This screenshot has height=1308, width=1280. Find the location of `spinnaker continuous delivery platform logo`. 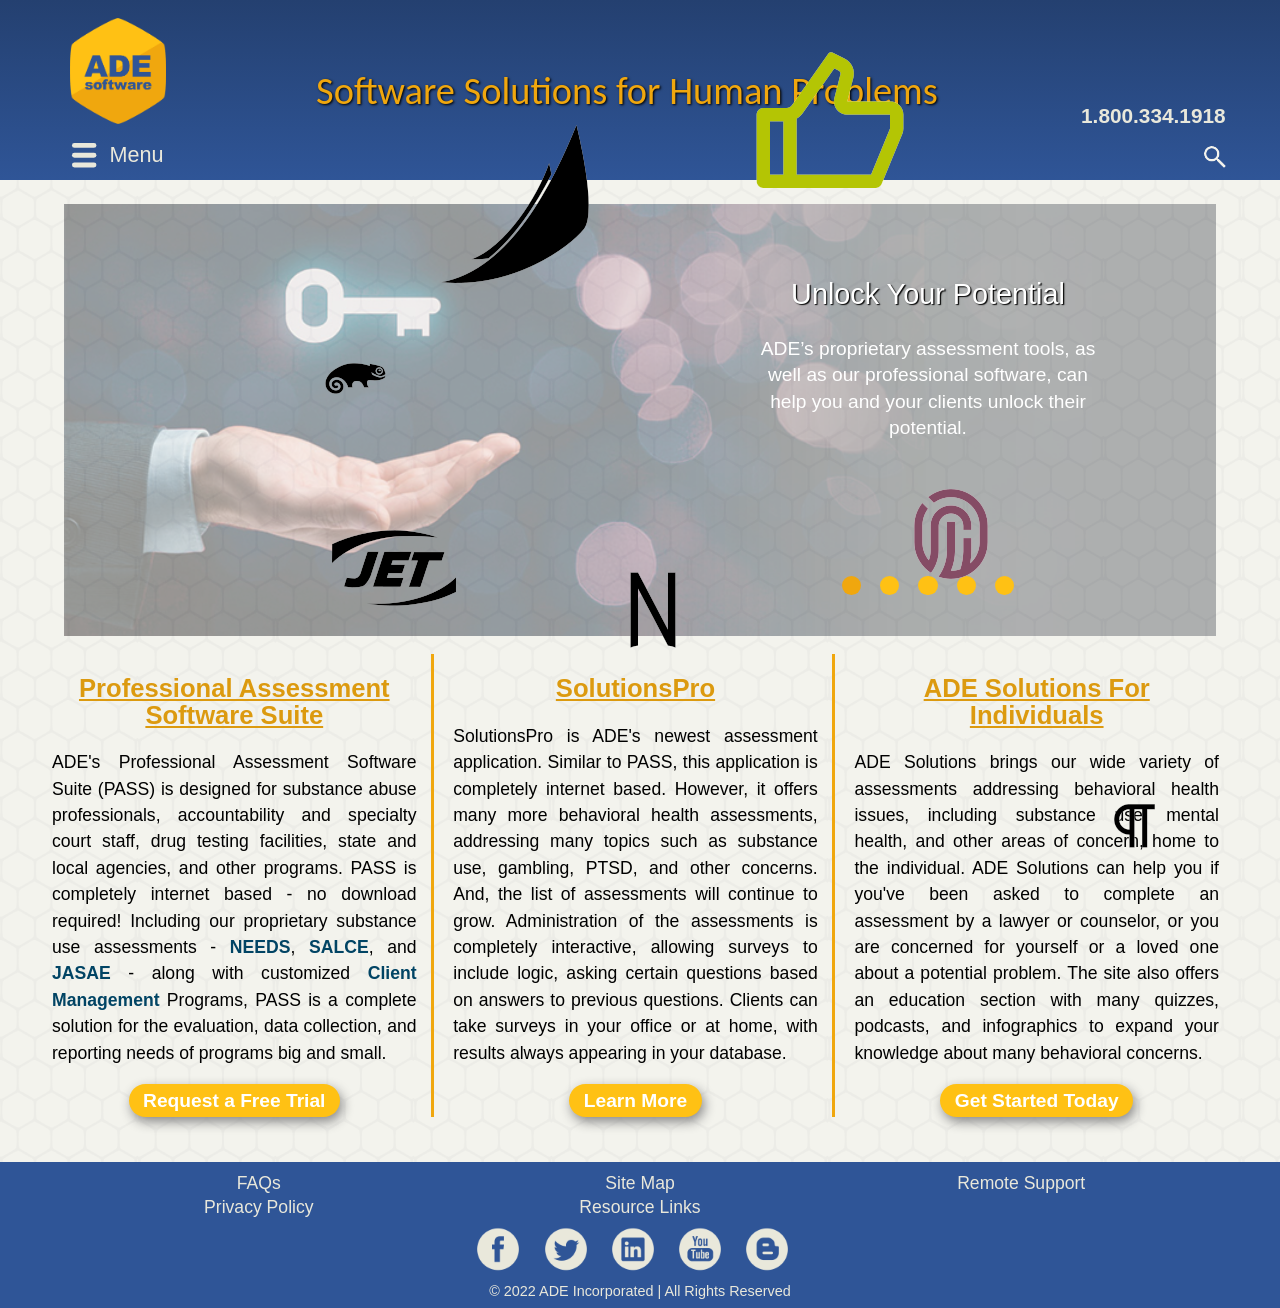

spinnaker continuous delivery platform logo is located at coordinates (515, 204).